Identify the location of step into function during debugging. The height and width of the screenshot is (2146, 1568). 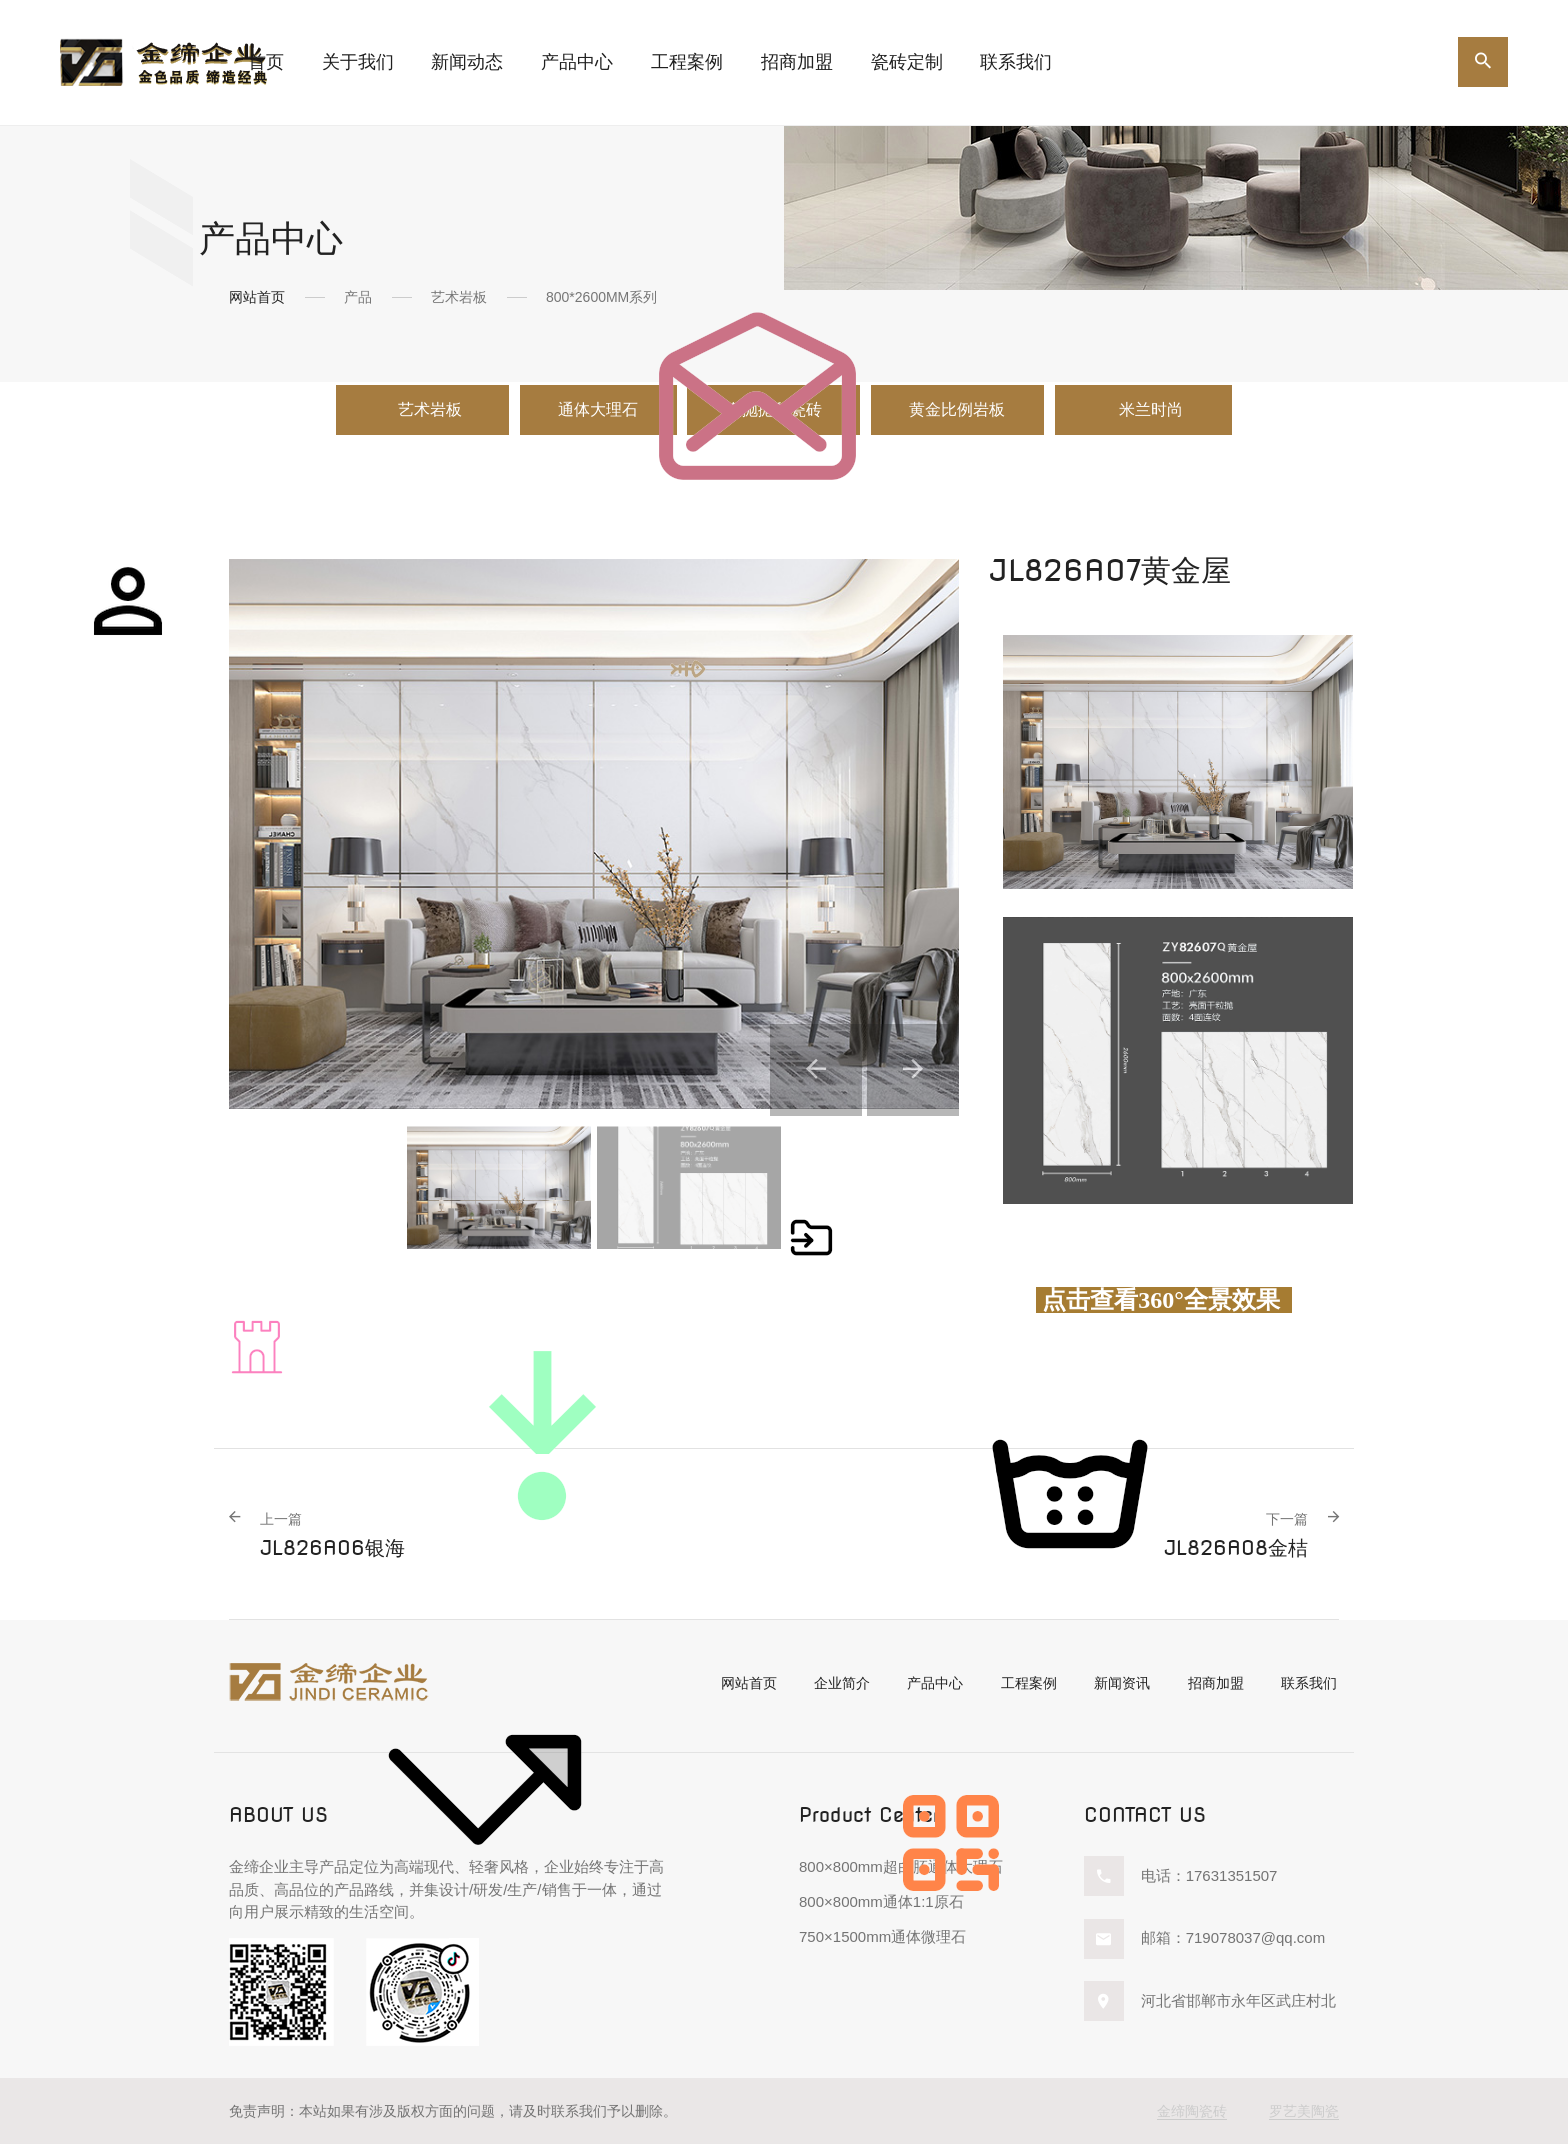
(542, 1435).